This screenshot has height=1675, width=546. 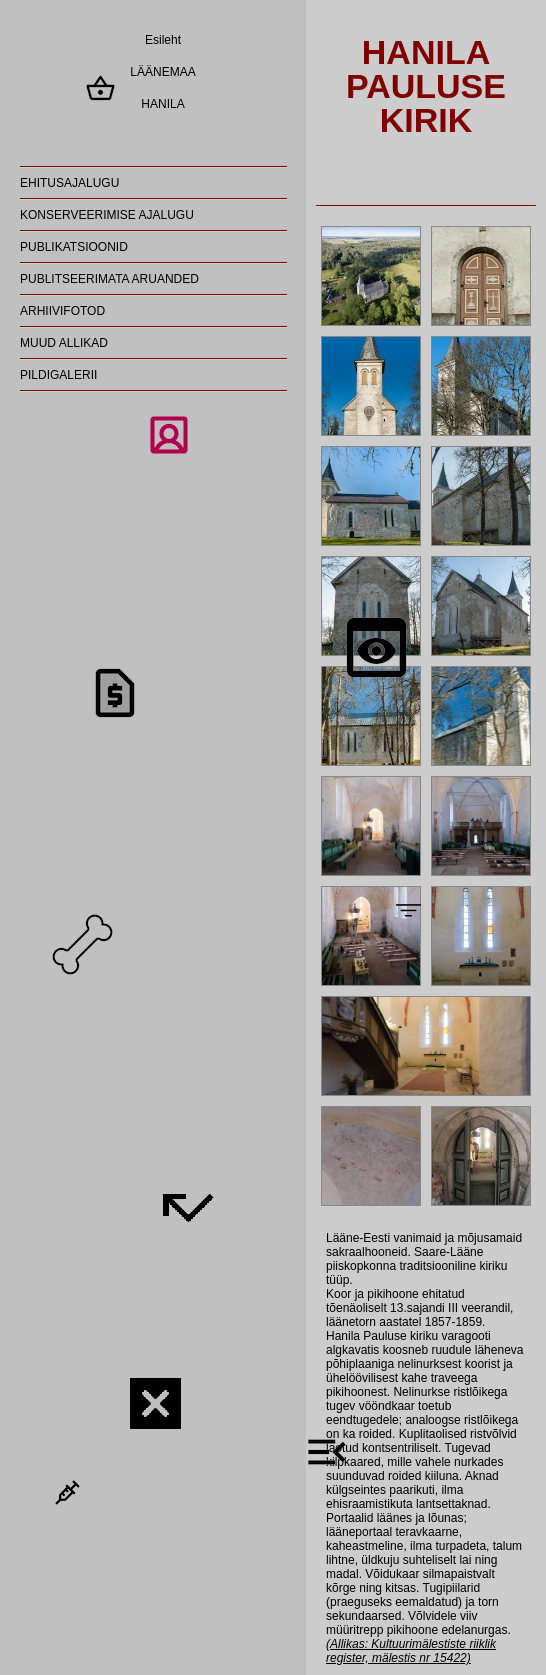 I want to click on preview content before publishing, so click(x=376, y=647).